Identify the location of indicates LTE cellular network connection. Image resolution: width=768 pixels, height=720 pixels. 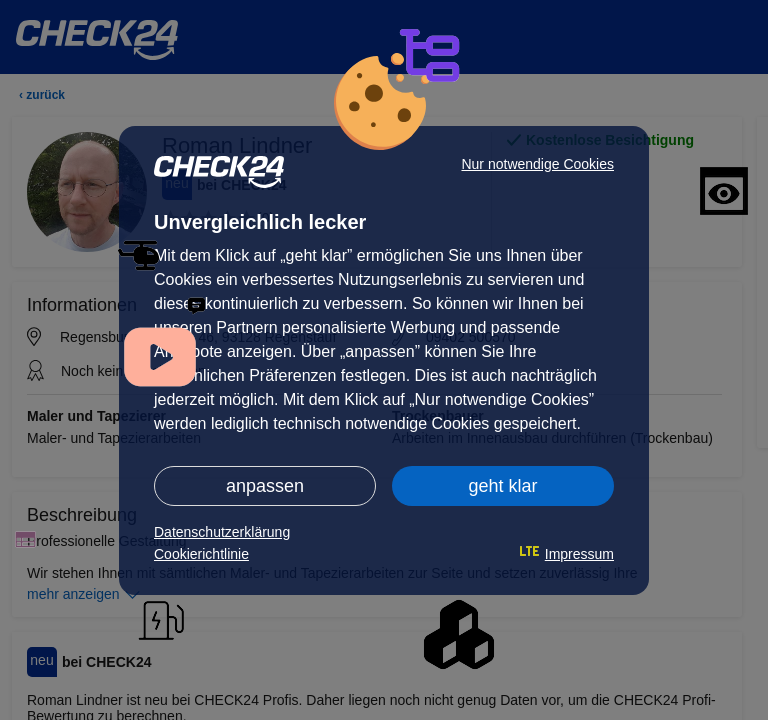
(529, 551).